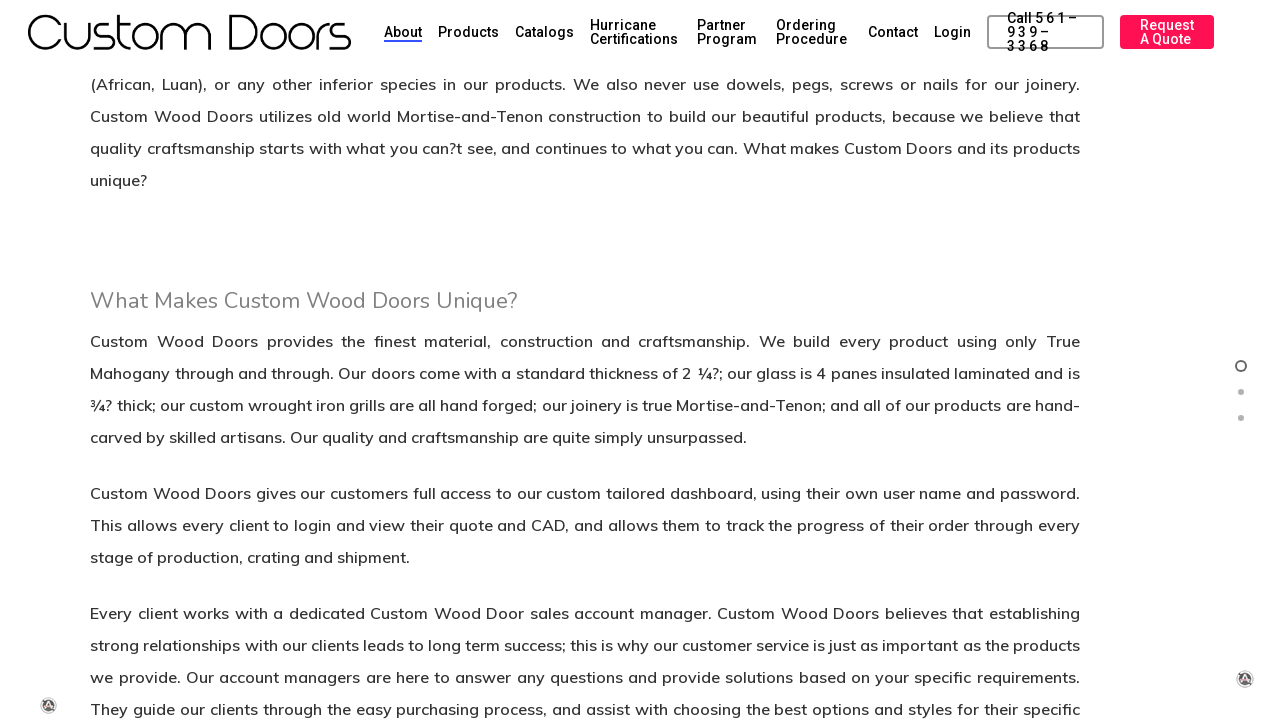 The height and width of the screenshot is (720, 1280). What do you see at coordinates (48, 705) in the screenshot?
I see `open the software updater application` at bounding box center [48, 705].